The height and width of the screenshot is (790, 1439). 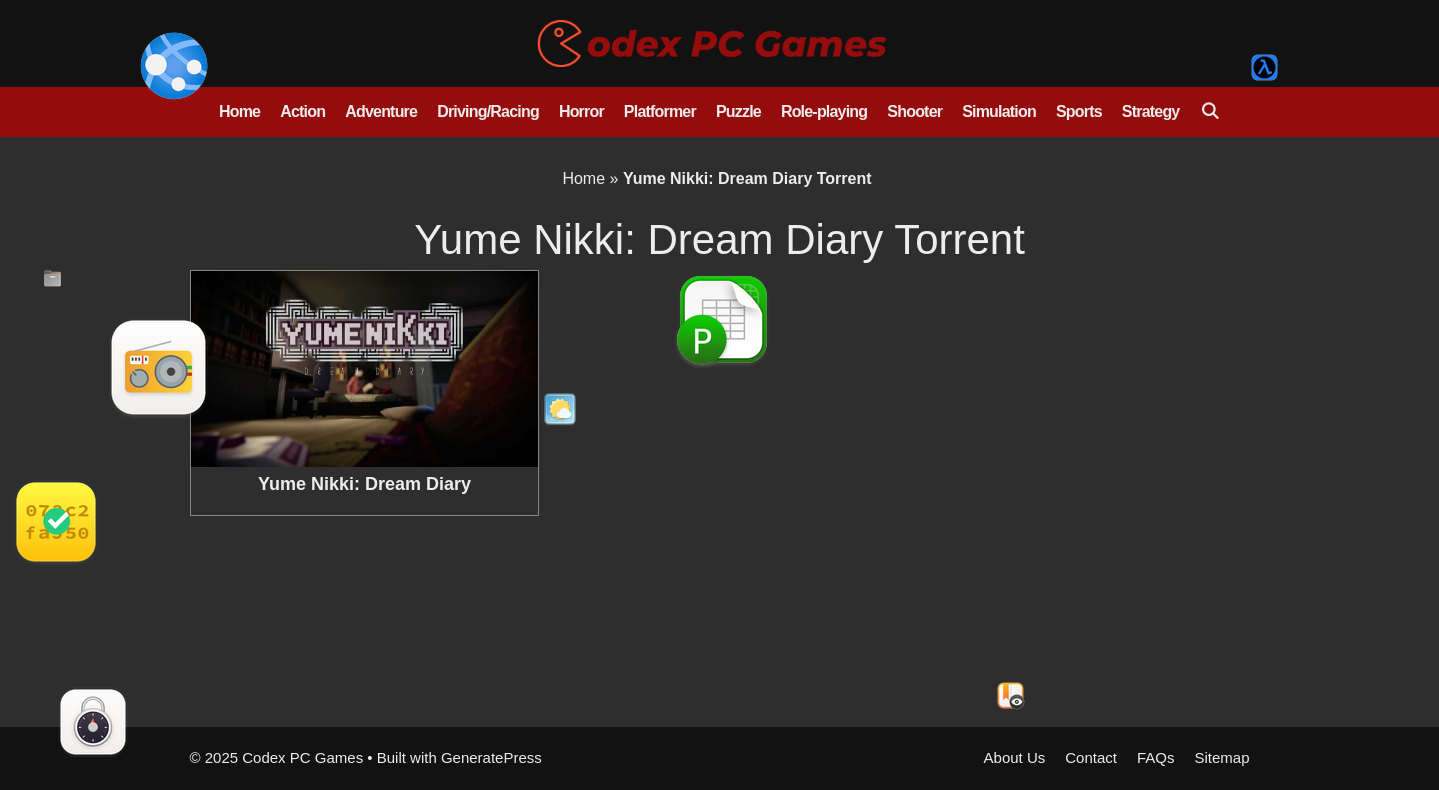 What do you see at coordinates (1264, 67) in the screenshot?
I see `launch half-life: blue shift game` at bounding box center [1264, 67].